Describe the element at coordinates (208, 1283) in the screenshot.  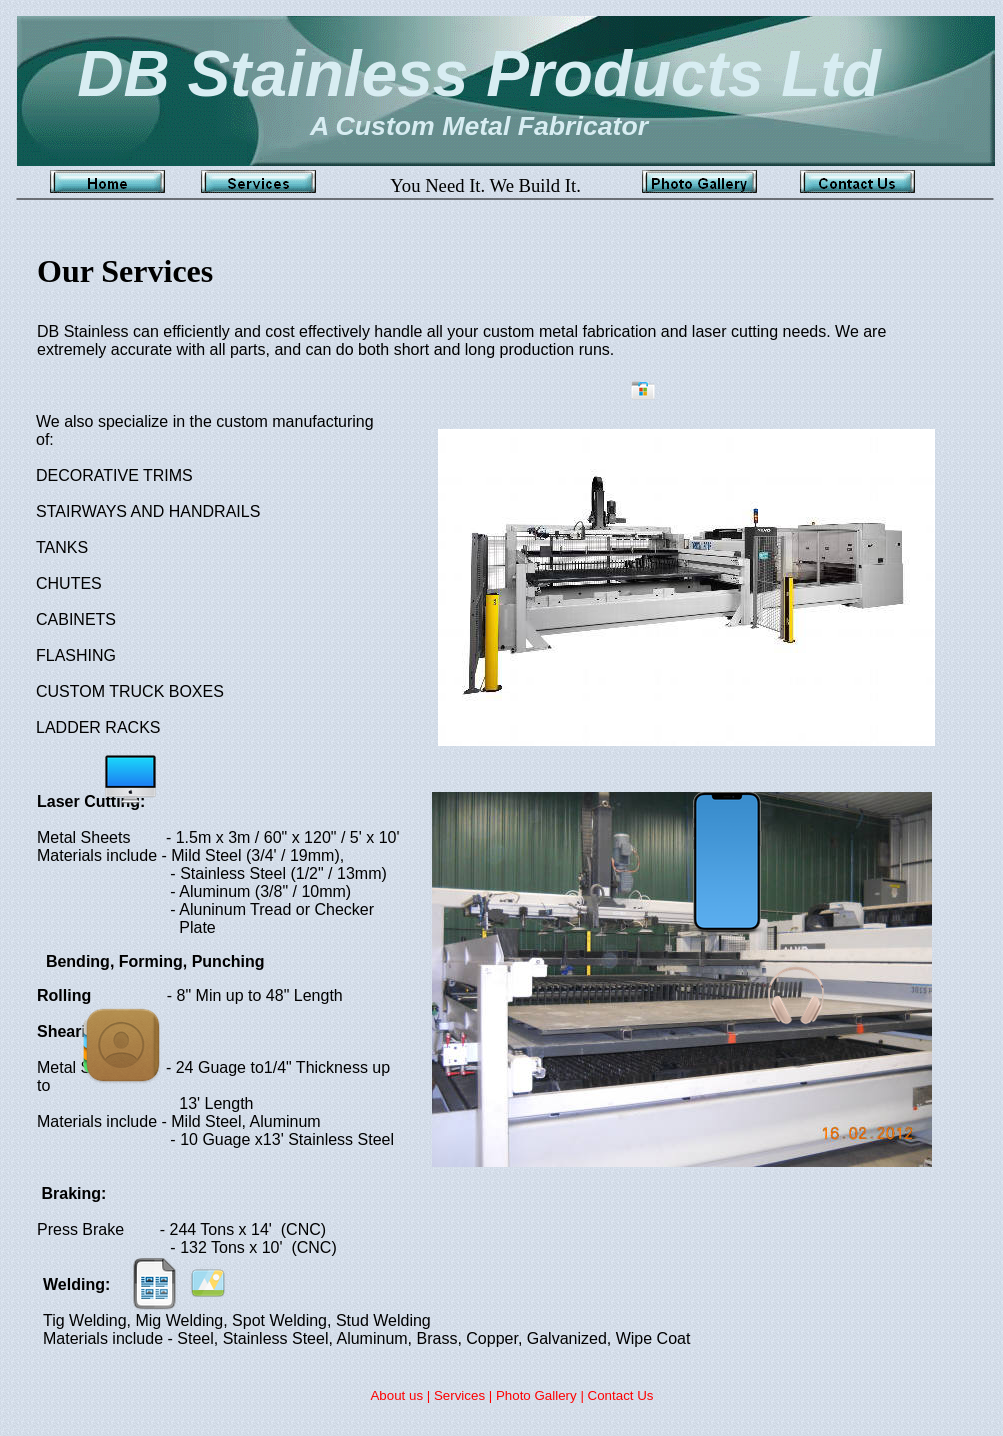
I see `open graphics or image editing applications` at that location.